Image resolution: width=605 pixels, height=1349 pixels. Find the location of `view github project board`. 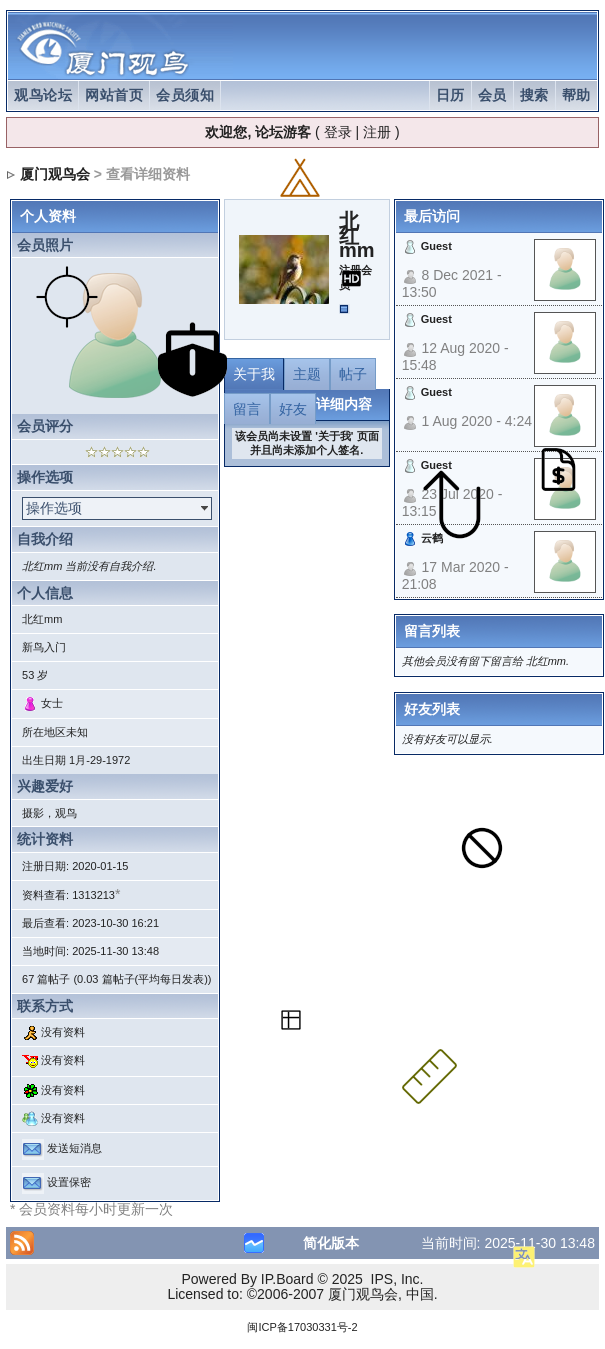

view github project board is located at coordinates (291, 1020).